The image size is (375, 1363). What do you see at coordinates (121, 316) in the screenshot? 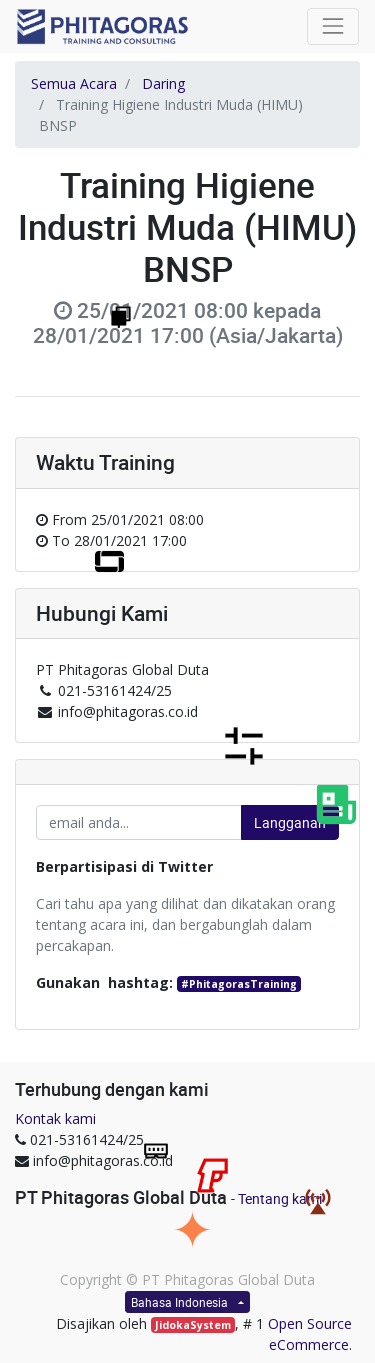
I see `AED electrode pads for defibrillator device` at bounding box center [121, 316].